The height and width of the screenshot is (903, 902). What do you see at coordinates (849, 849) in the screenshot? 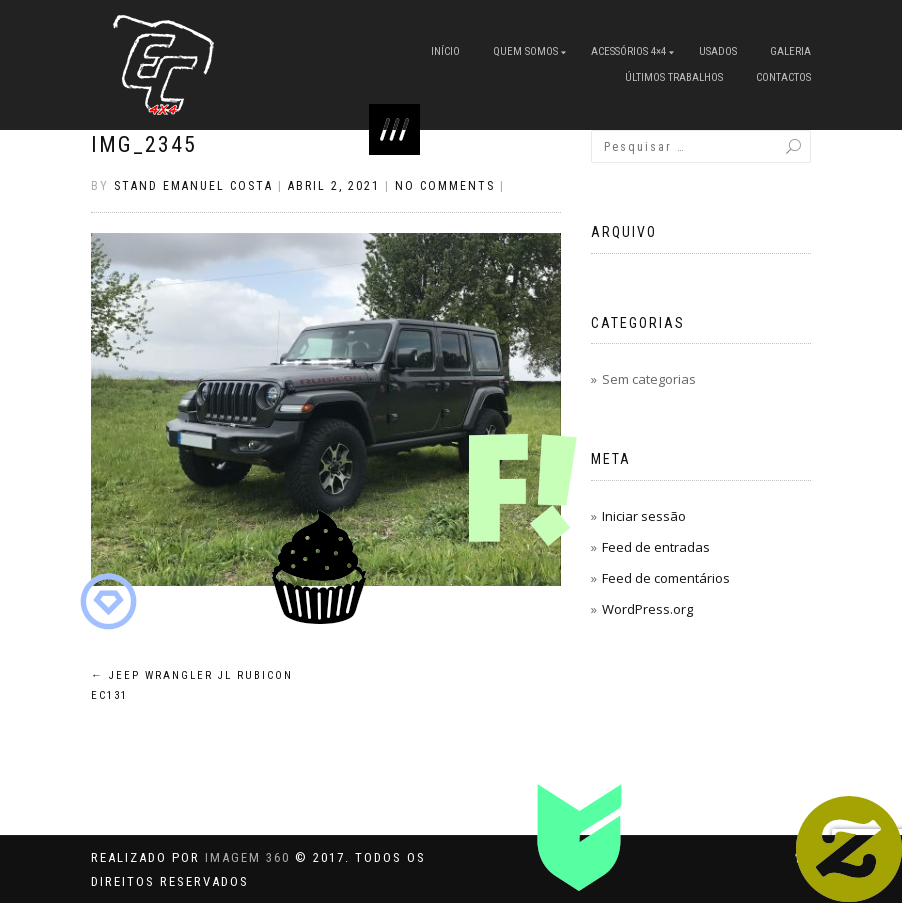
I see `visit zazzle website or store` at bounding box center [849, 849].